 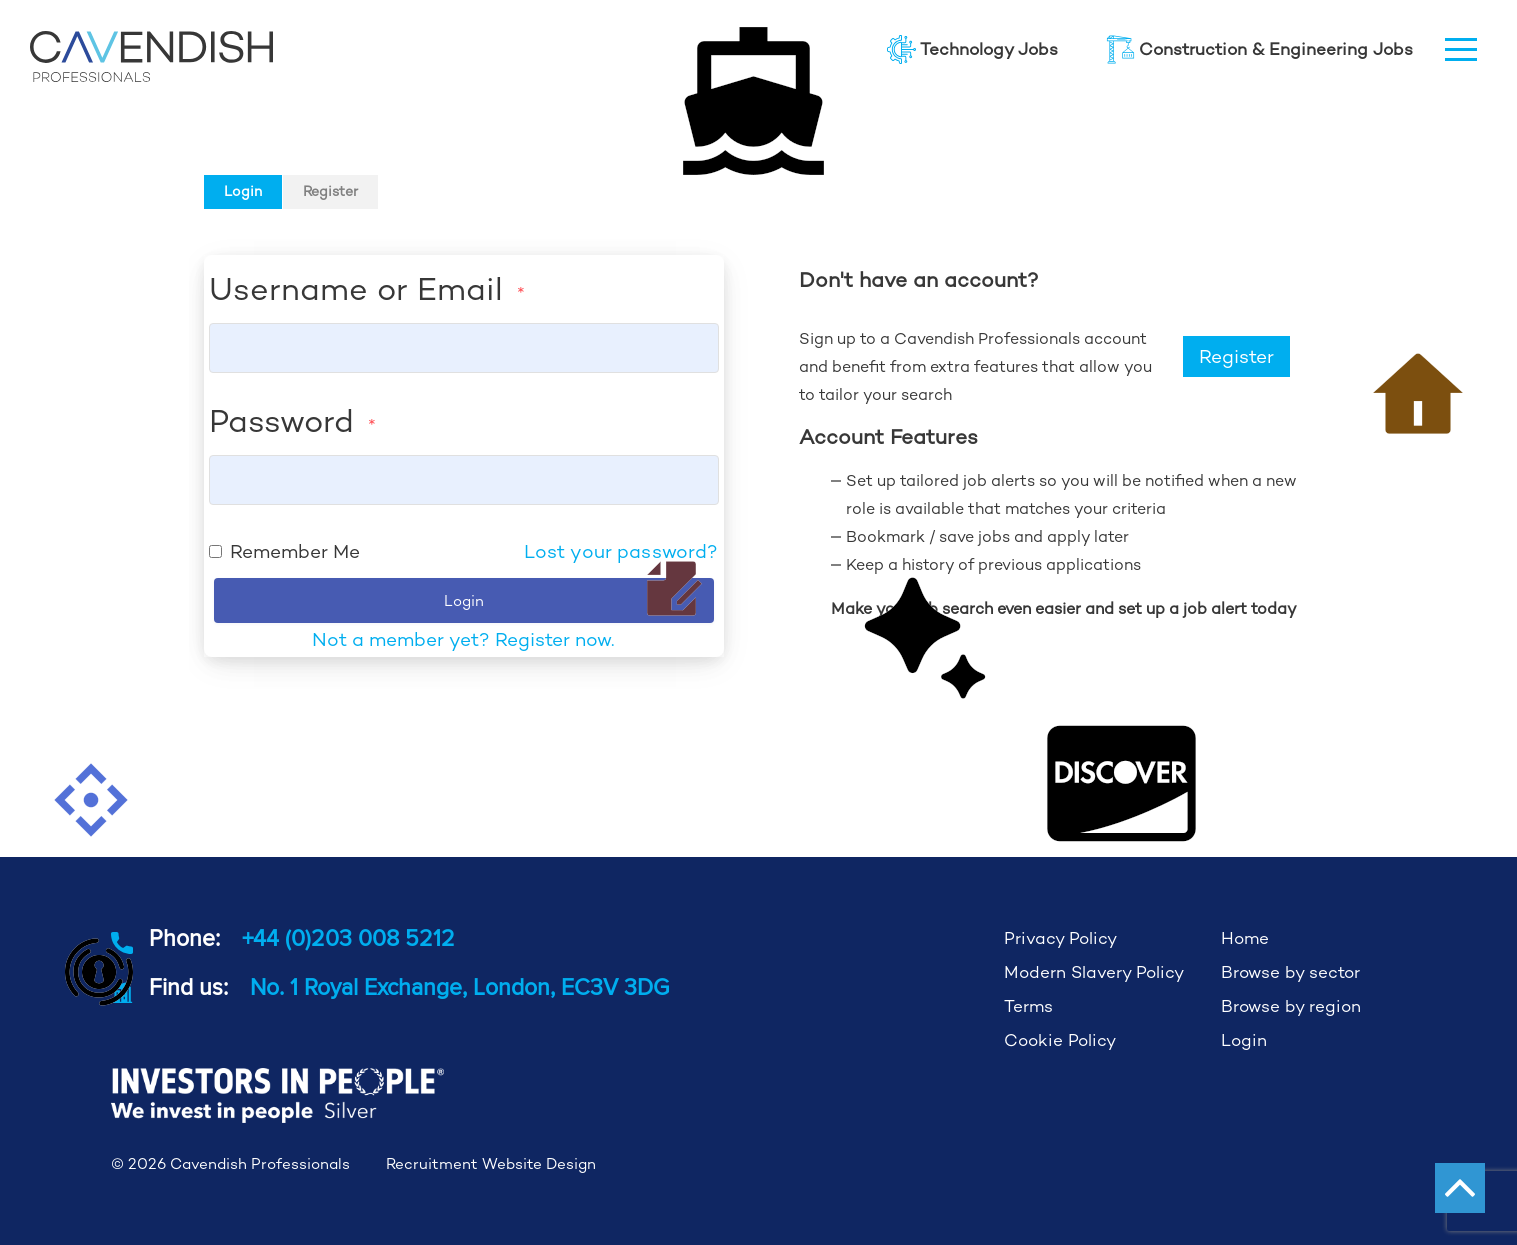 What do you see at coordinates (671, 588) in the screenshot?
I see `edit document` at bounding box center [671, 588].